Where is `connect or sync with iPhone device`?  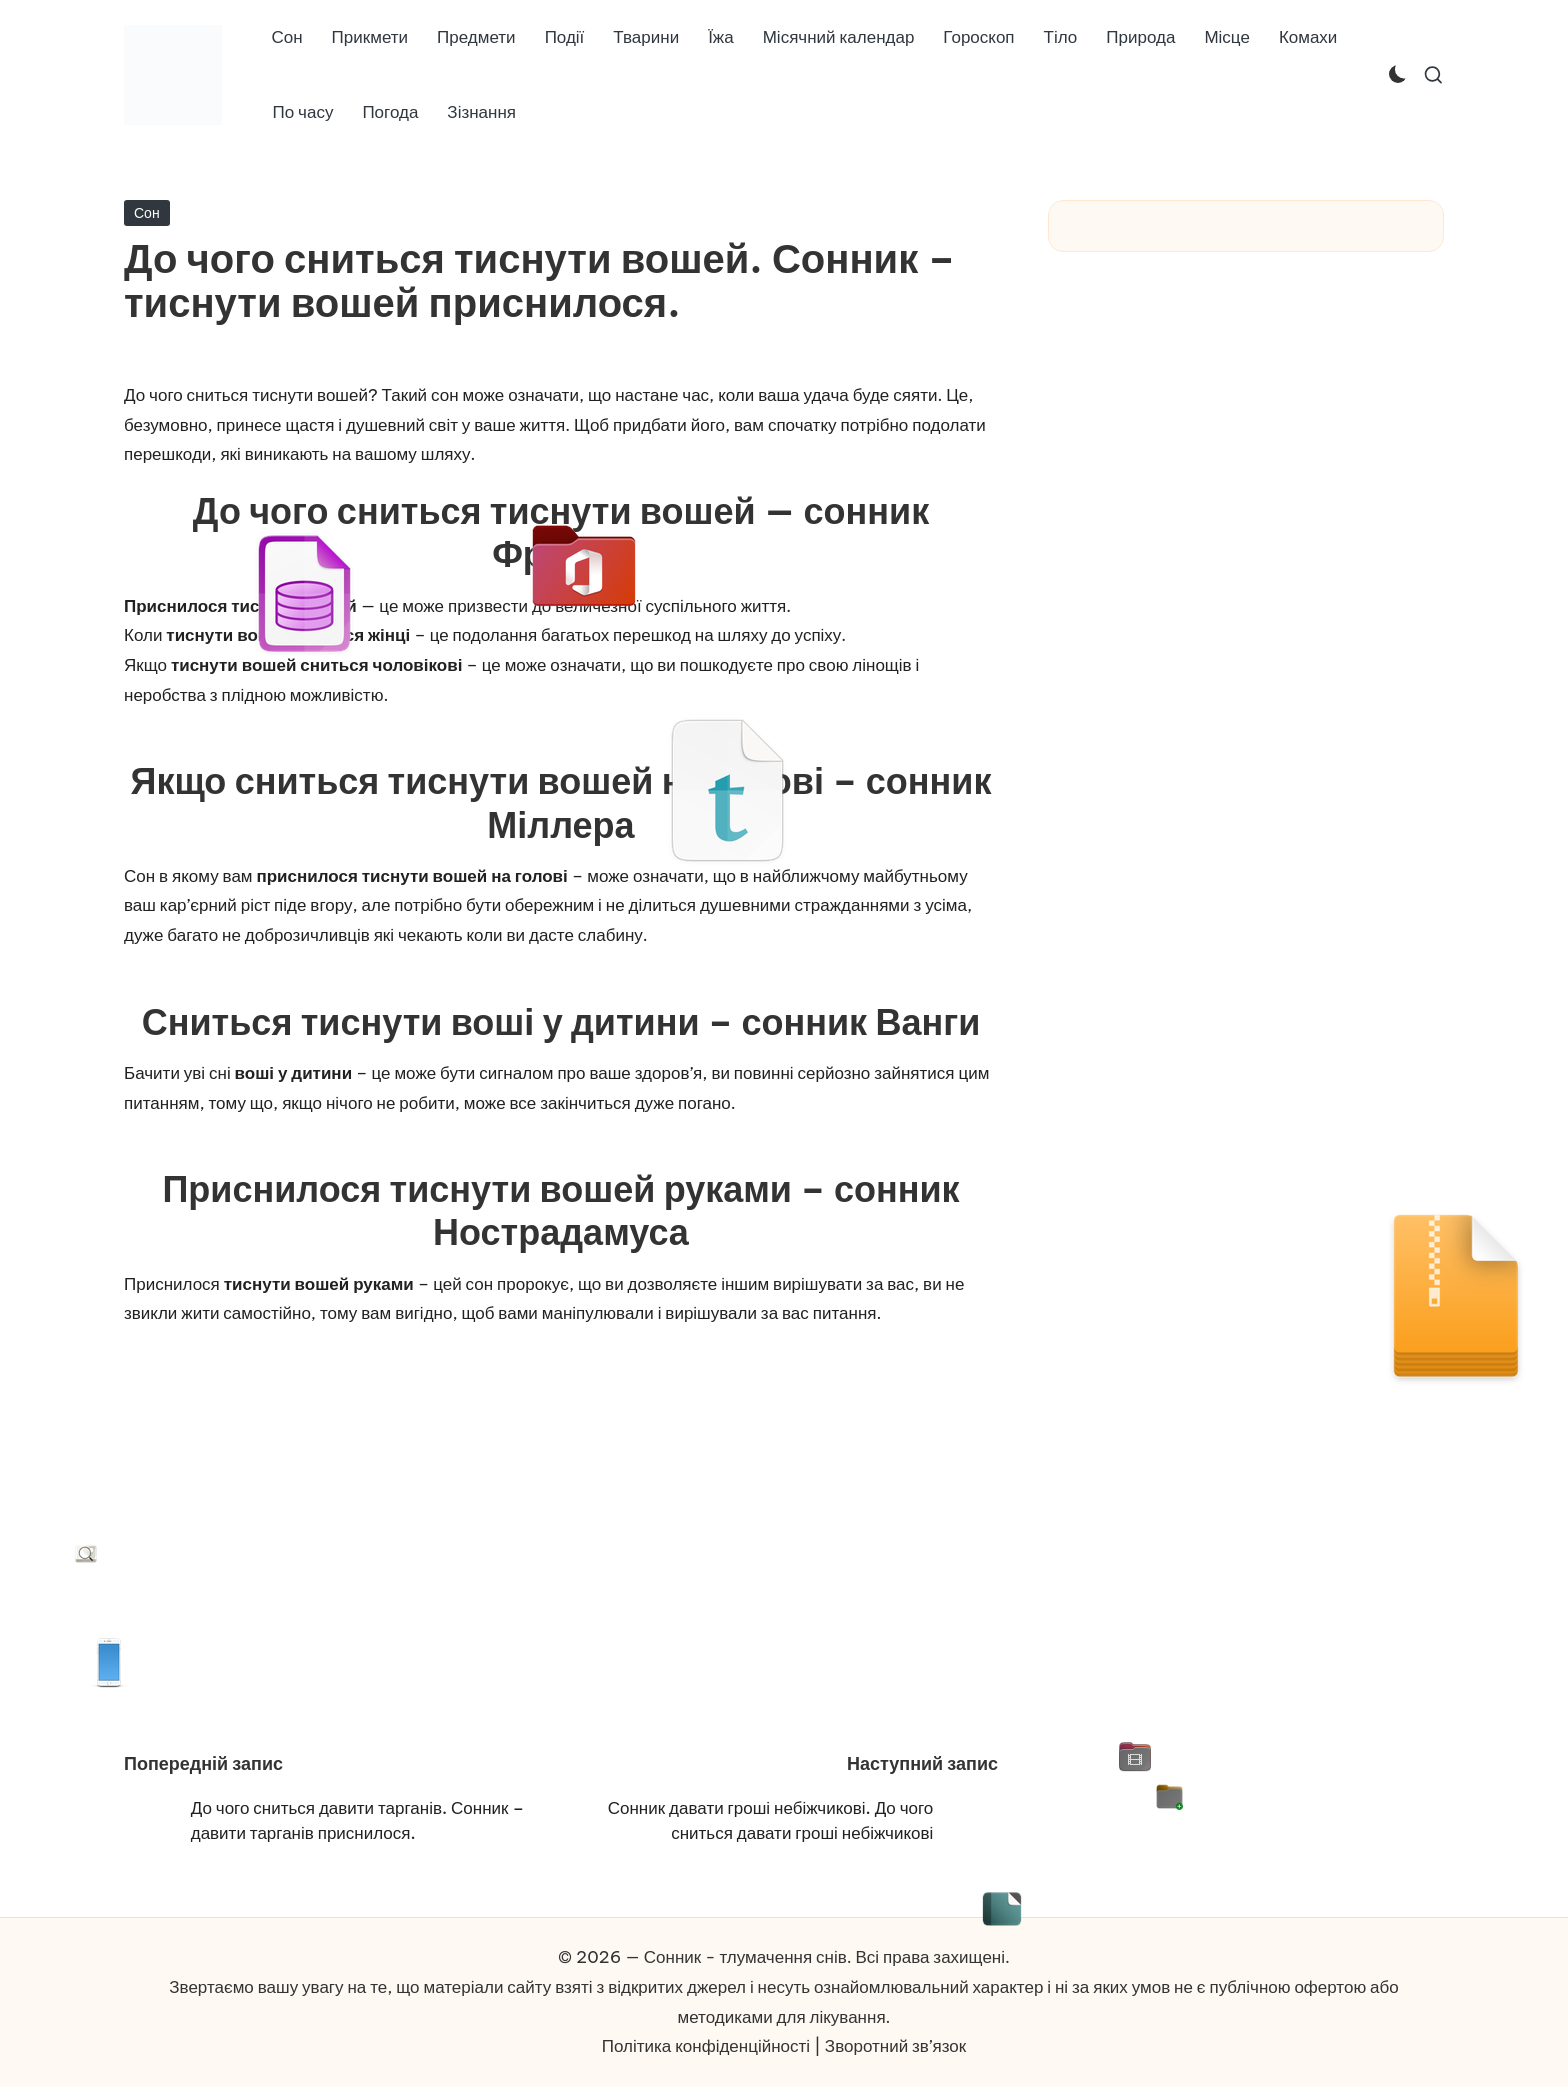
connect or sync with iPhone device is located at coordinates (109, 1663).